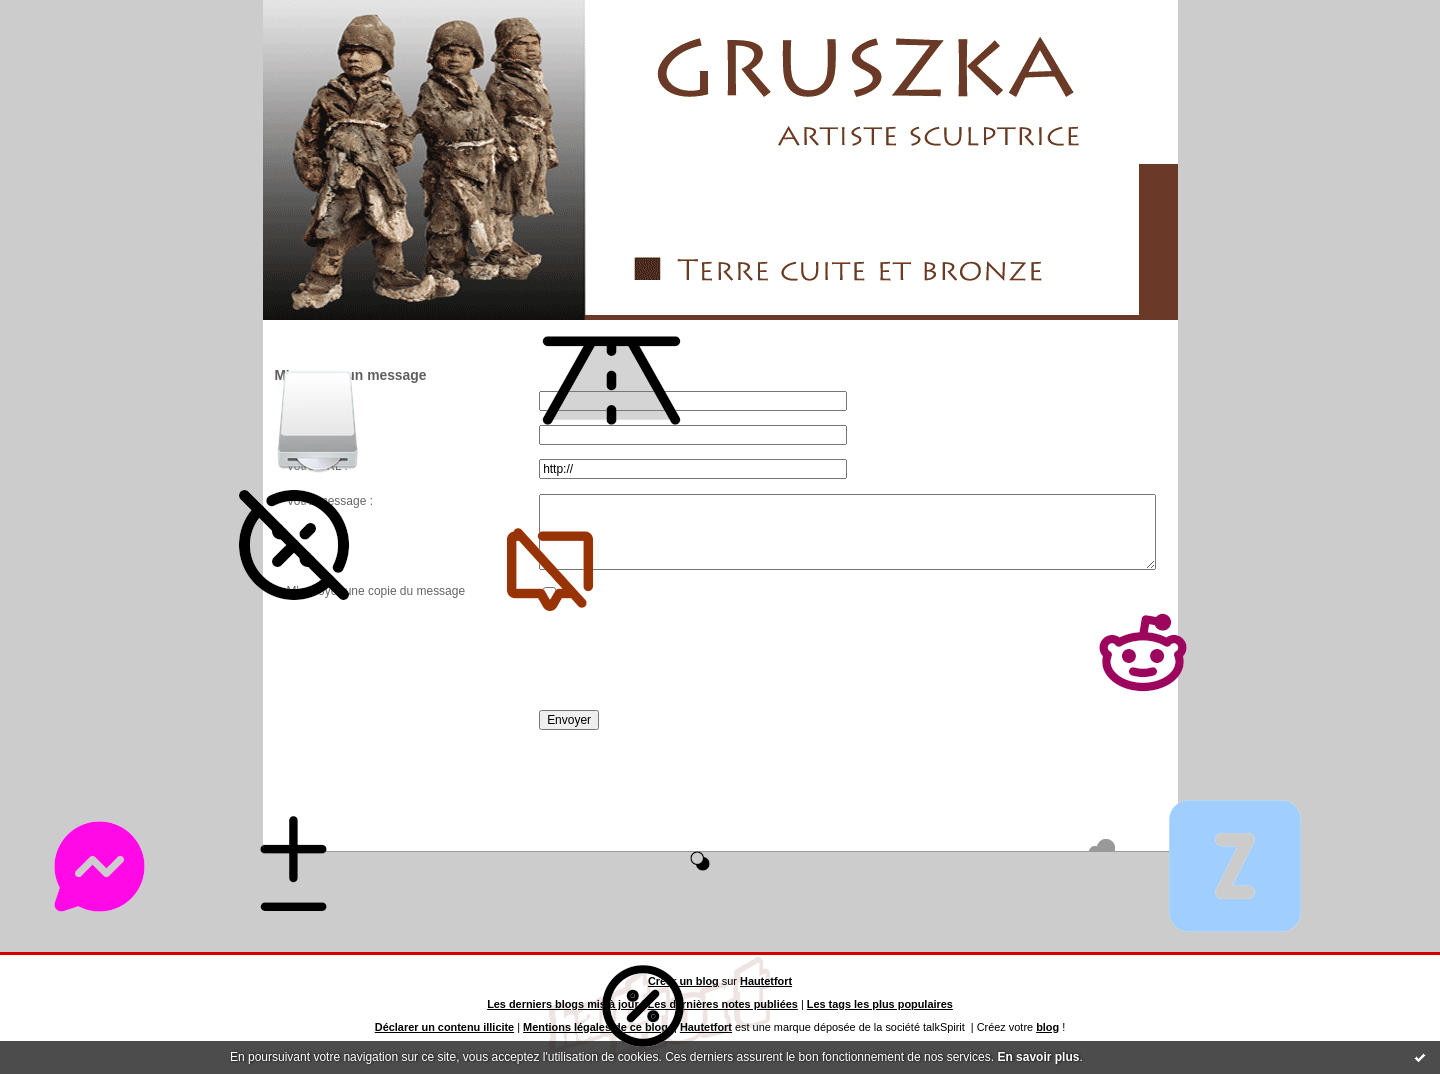 Image resolution: width=1440 pixels, height=1074 pixels. What do you see at coordinates (294, 545) in the screenshot?
I see `discount or promotion unavailable` at bounding box center [294, 545].